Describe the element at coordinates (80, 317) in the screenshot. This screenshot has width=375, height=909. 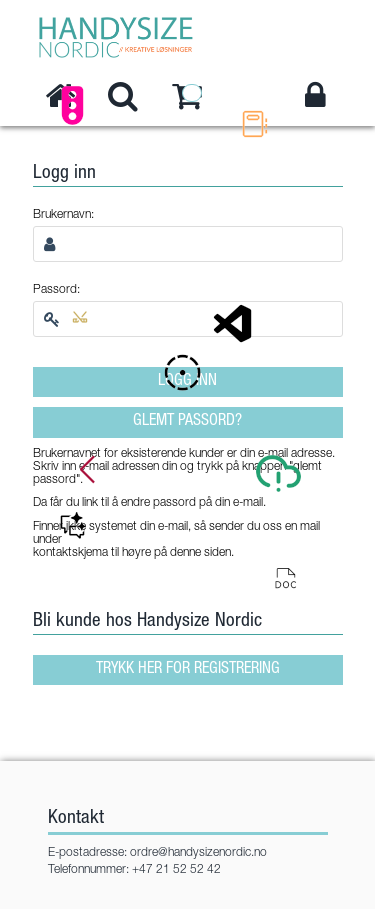
I see `view hockey scores or stats` at that location.